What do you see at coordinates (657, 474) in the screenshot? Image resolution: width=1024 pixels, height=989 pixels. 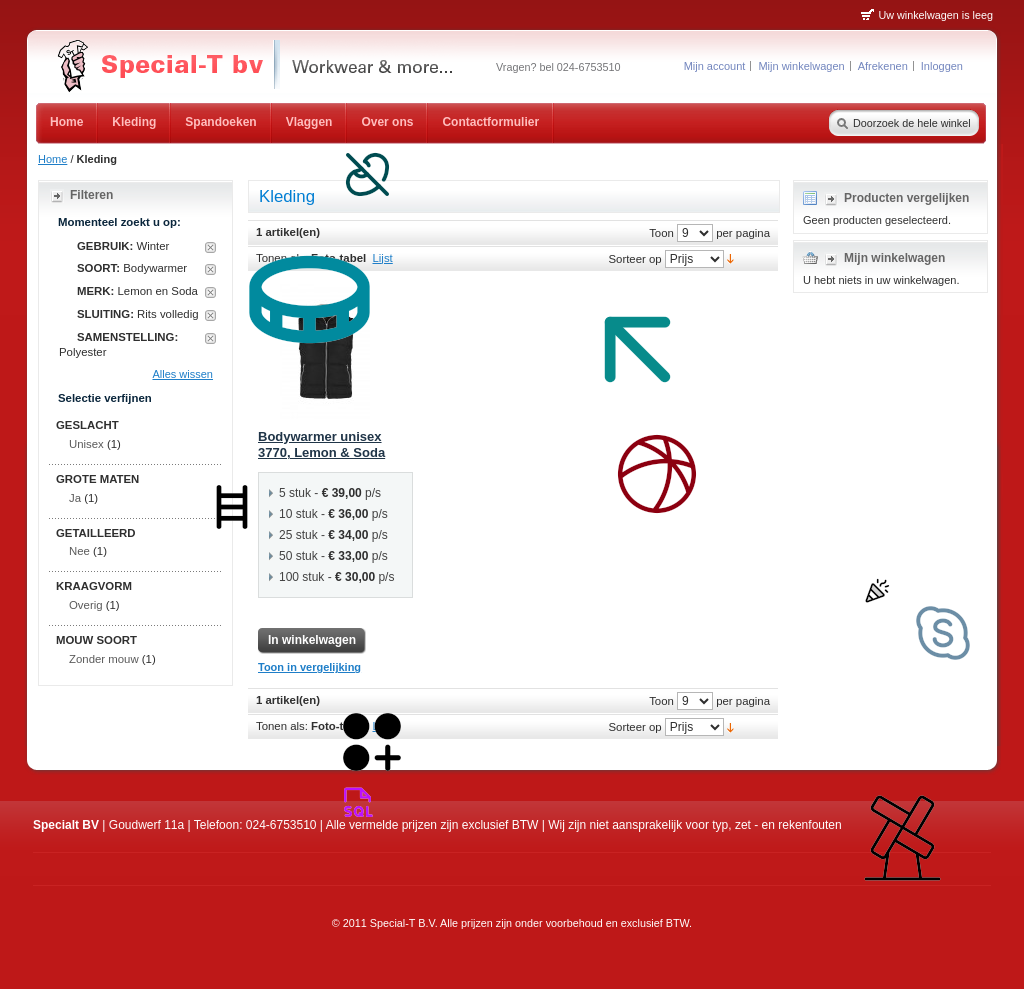 I see `access games or entertainment section` at bounding box center [657, 474].